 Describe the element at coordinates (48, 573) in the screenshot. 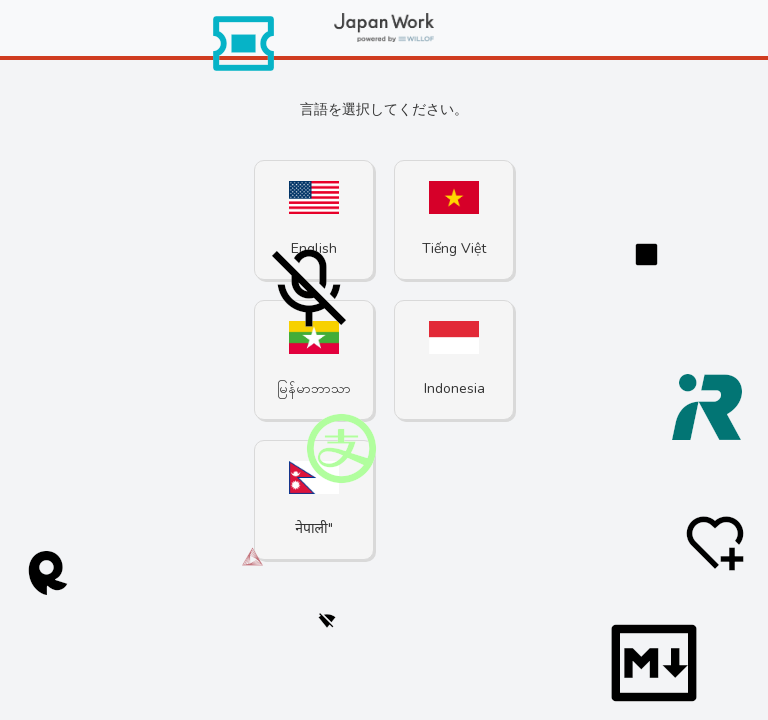

I see `open the Rapid API platform` at that location.